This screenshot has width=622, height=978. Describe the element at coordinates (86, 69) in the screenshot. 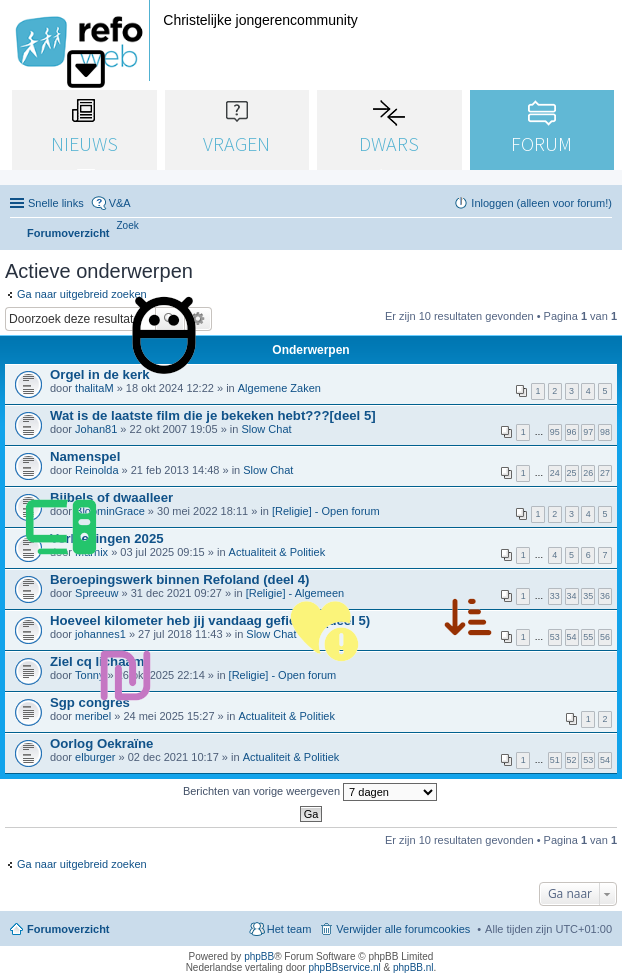

I see `expand dropdown menu` at that location.